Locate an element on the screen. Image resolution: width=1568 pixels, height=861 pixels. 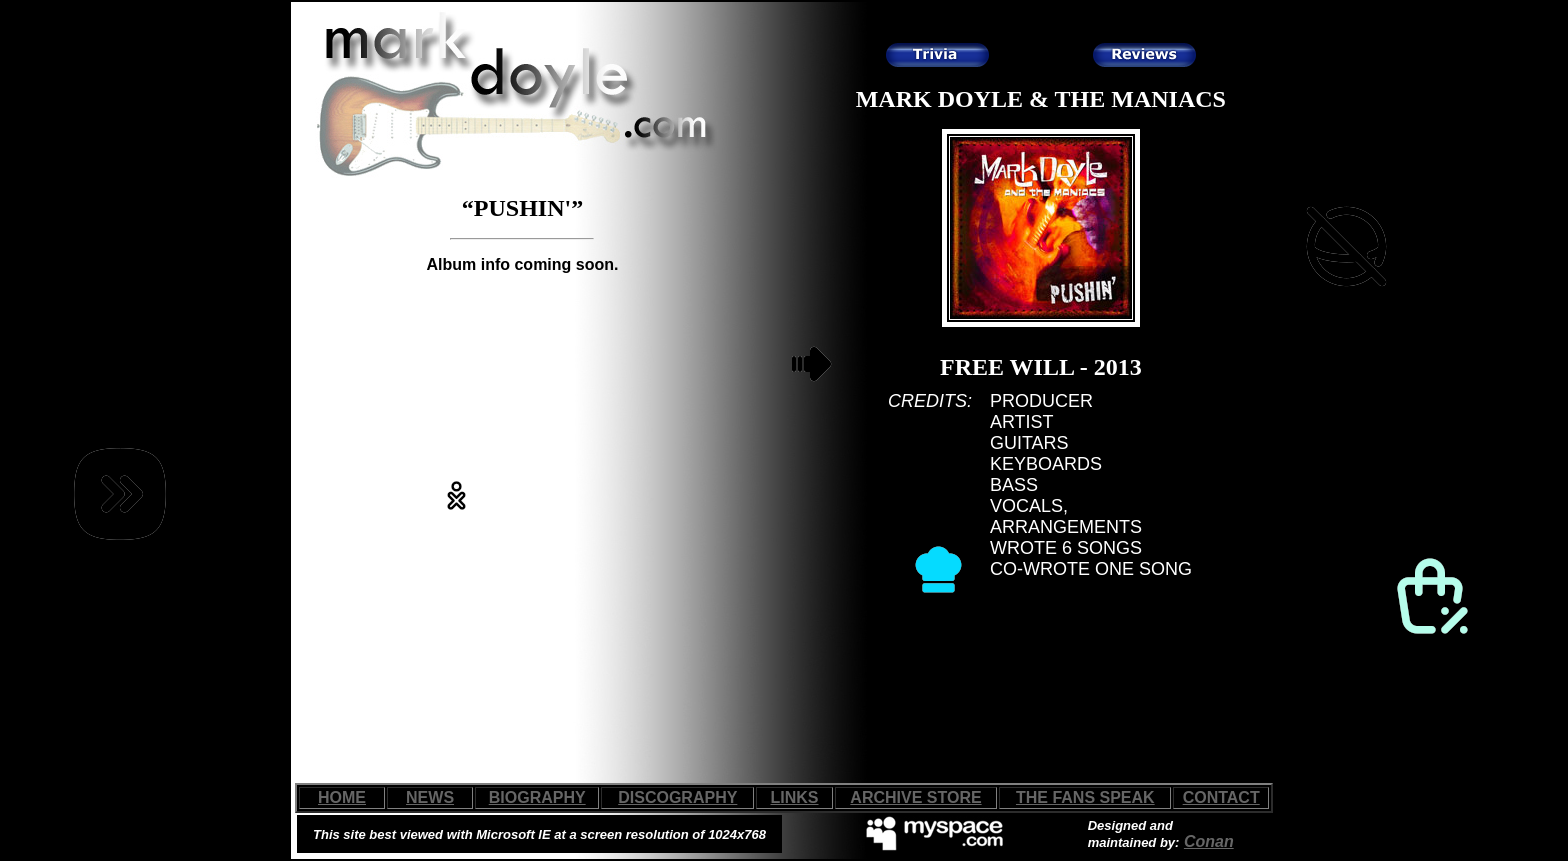
skip forward or advance to next item is located at coordinates (812, 364).